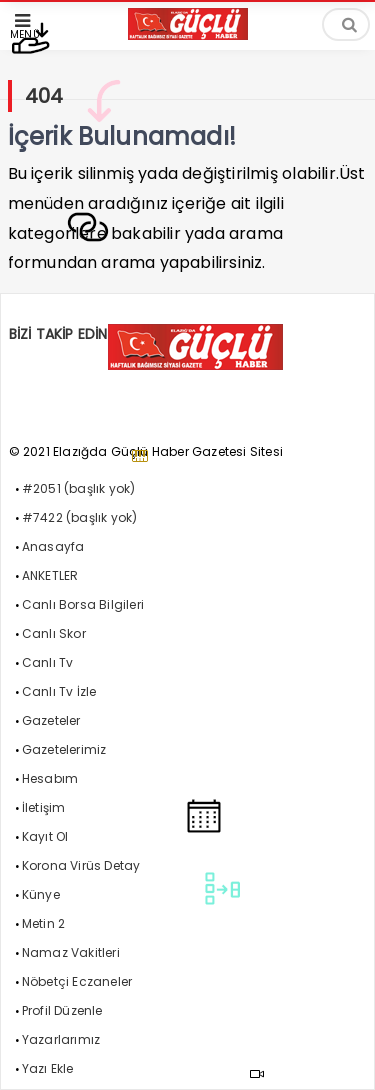  I want to click on start video recording, so click(257, 1074).